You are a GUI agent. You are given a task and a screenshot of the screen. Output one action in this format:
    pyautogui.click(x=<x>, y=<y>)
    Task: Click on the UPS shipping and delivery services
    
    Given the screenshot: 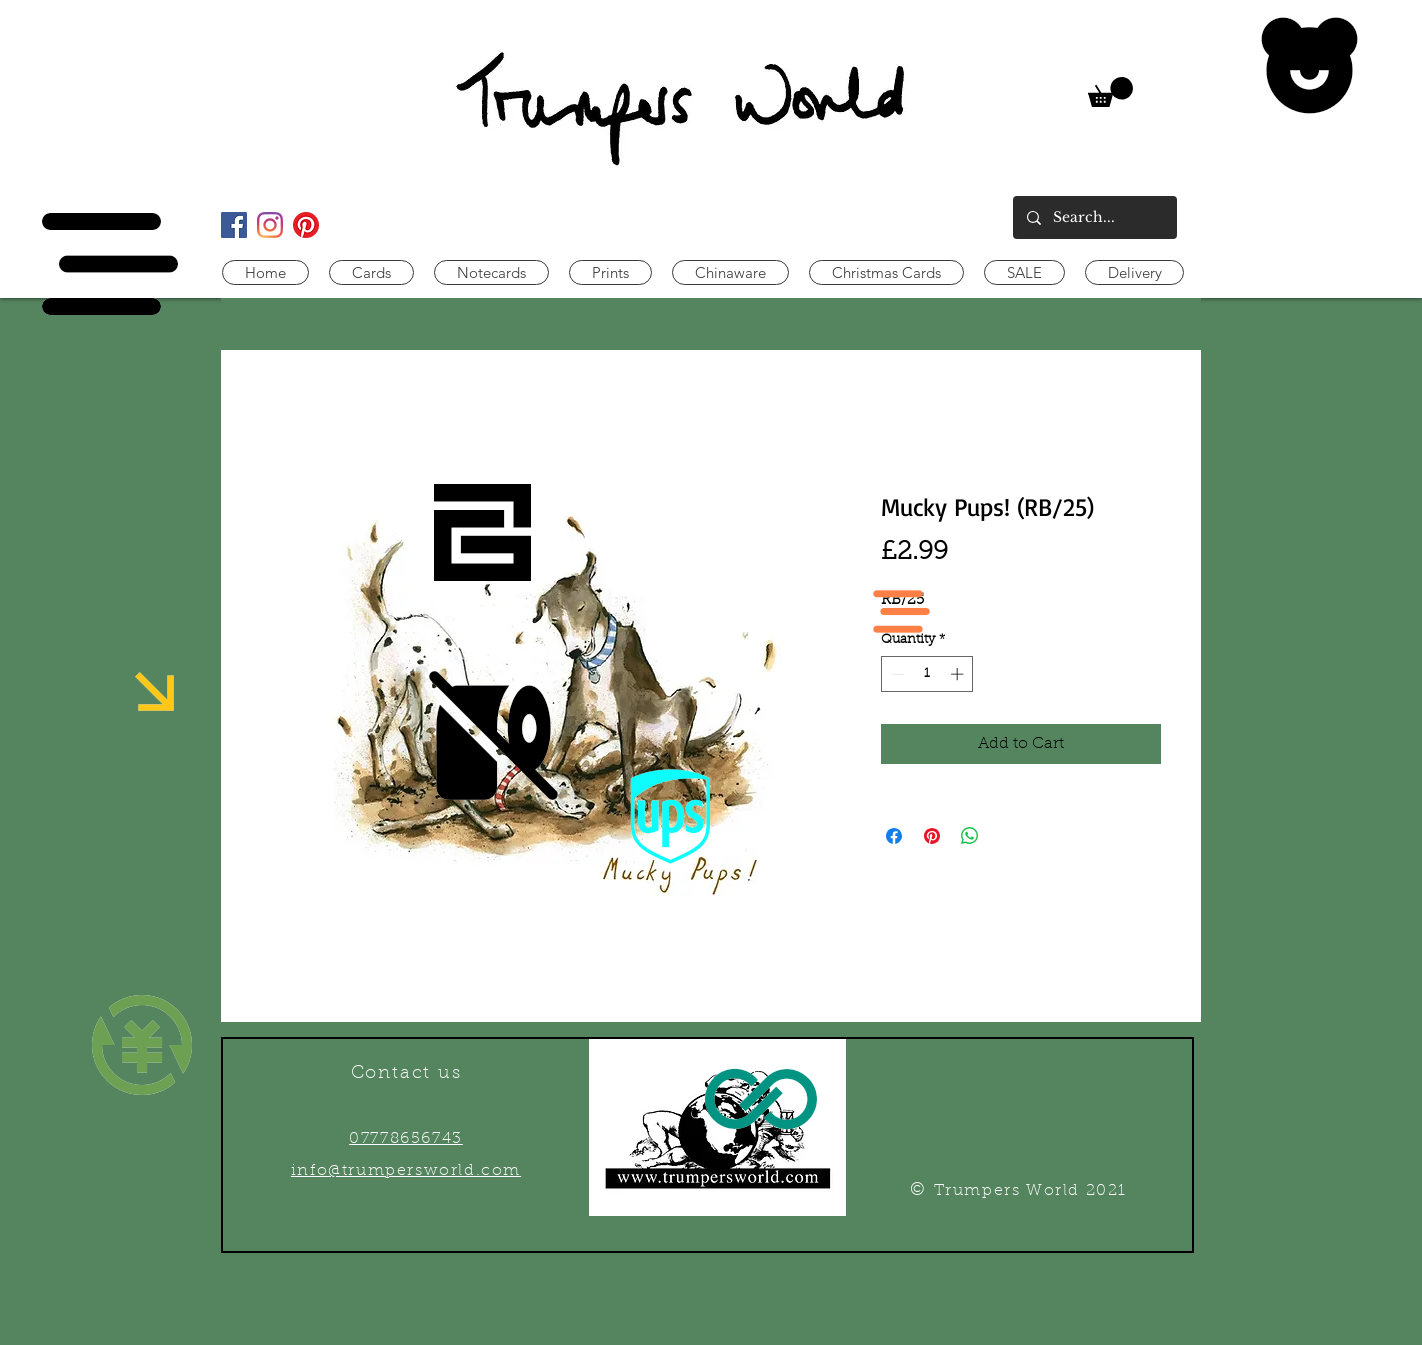 What is the action you would take?
    pyautogui.click(x=670, y=816)
    